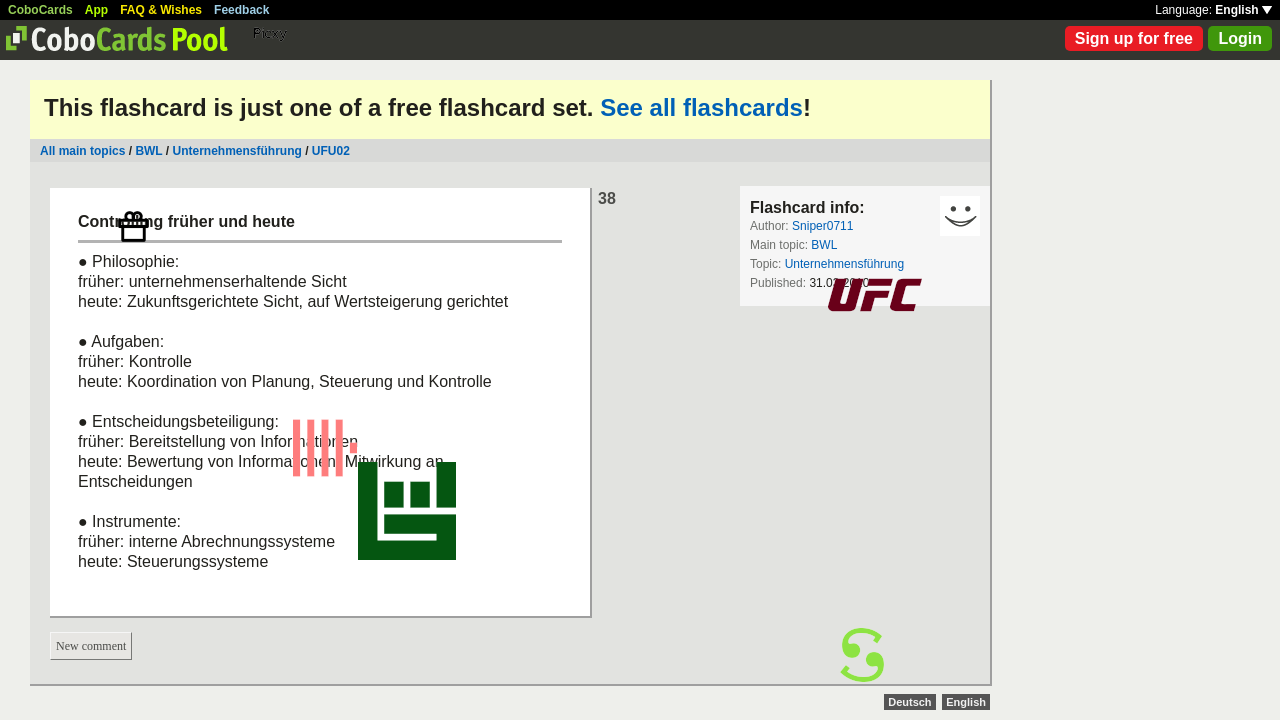  I want to click on UFC brand logo, so click(875, 295).